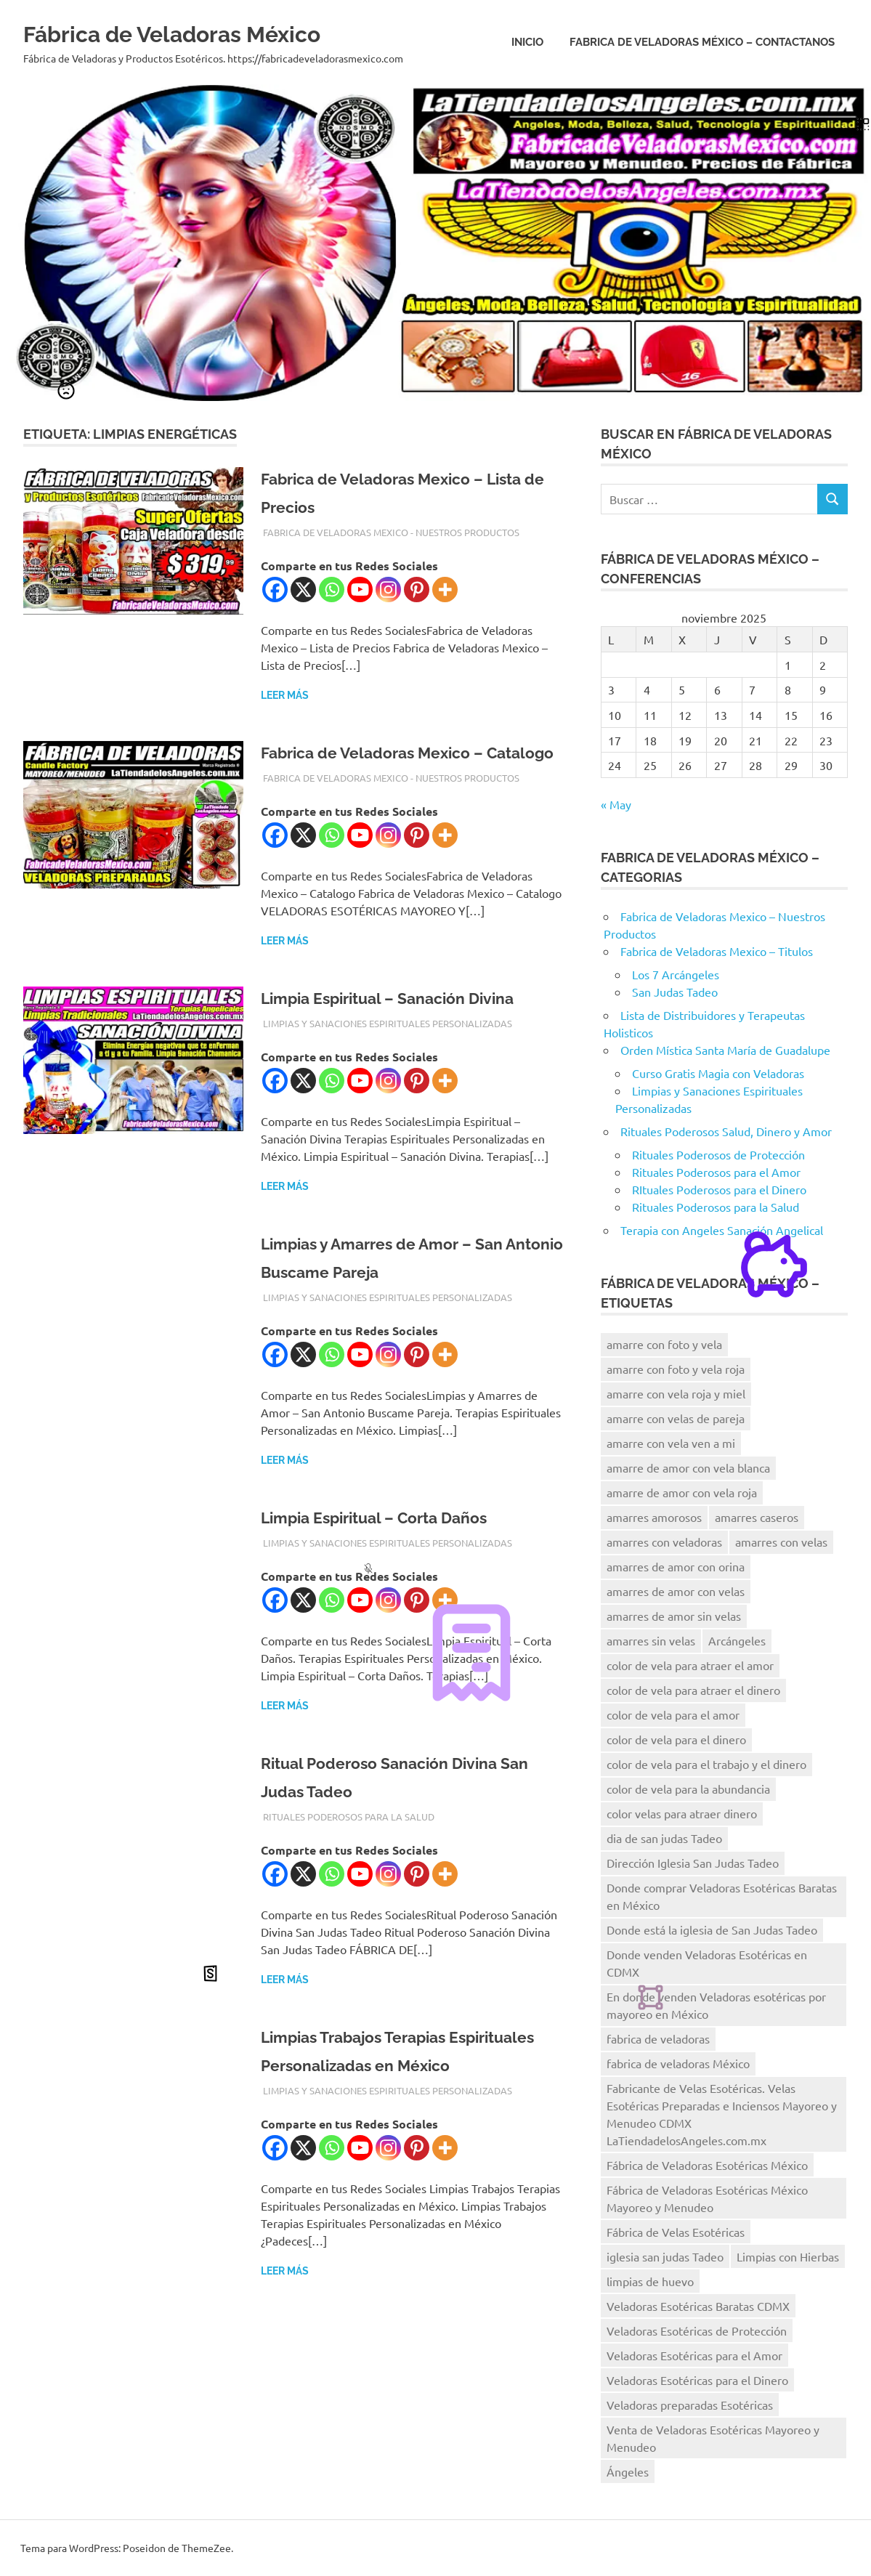  I want to click on view purchase receipt or transaction history, so click(471, 1653).